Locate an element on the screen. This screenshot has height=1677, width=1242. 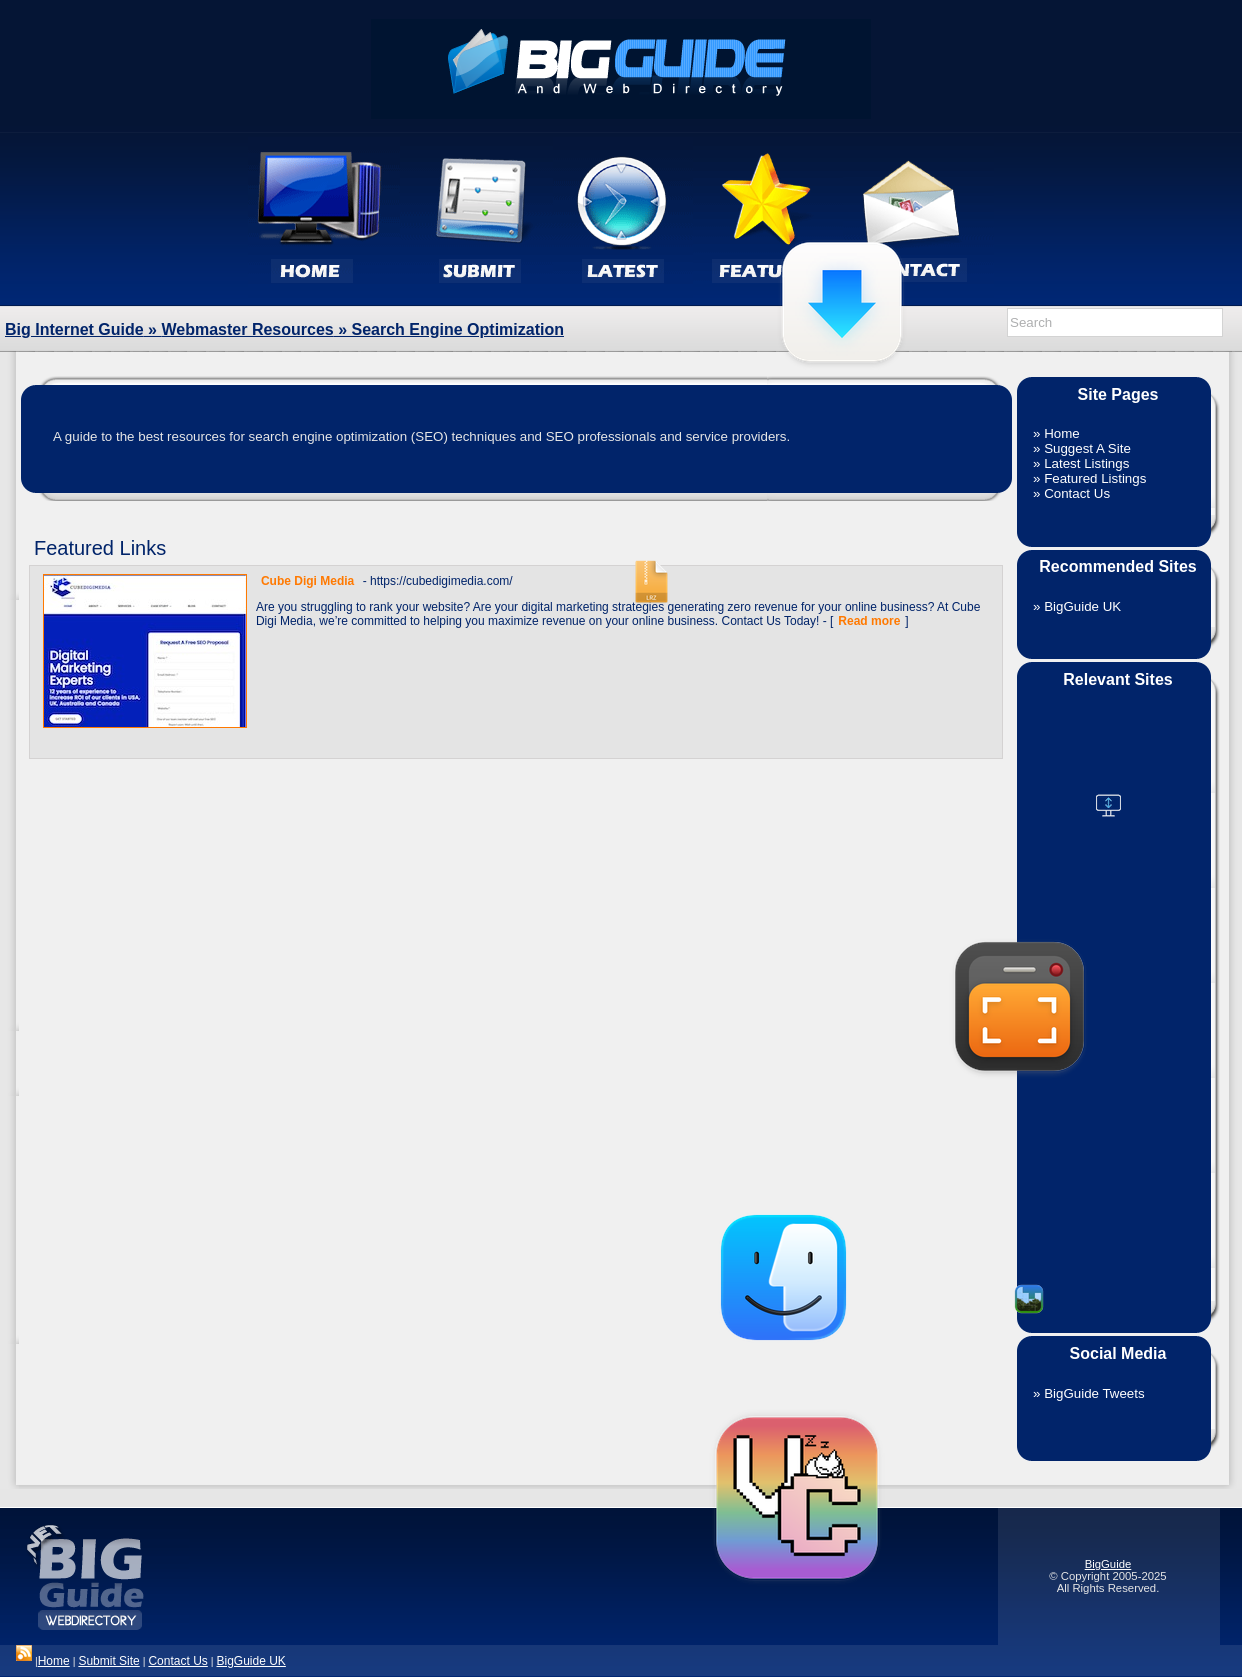
an lrzip compressed archive file is located at coordinates (651, 582).